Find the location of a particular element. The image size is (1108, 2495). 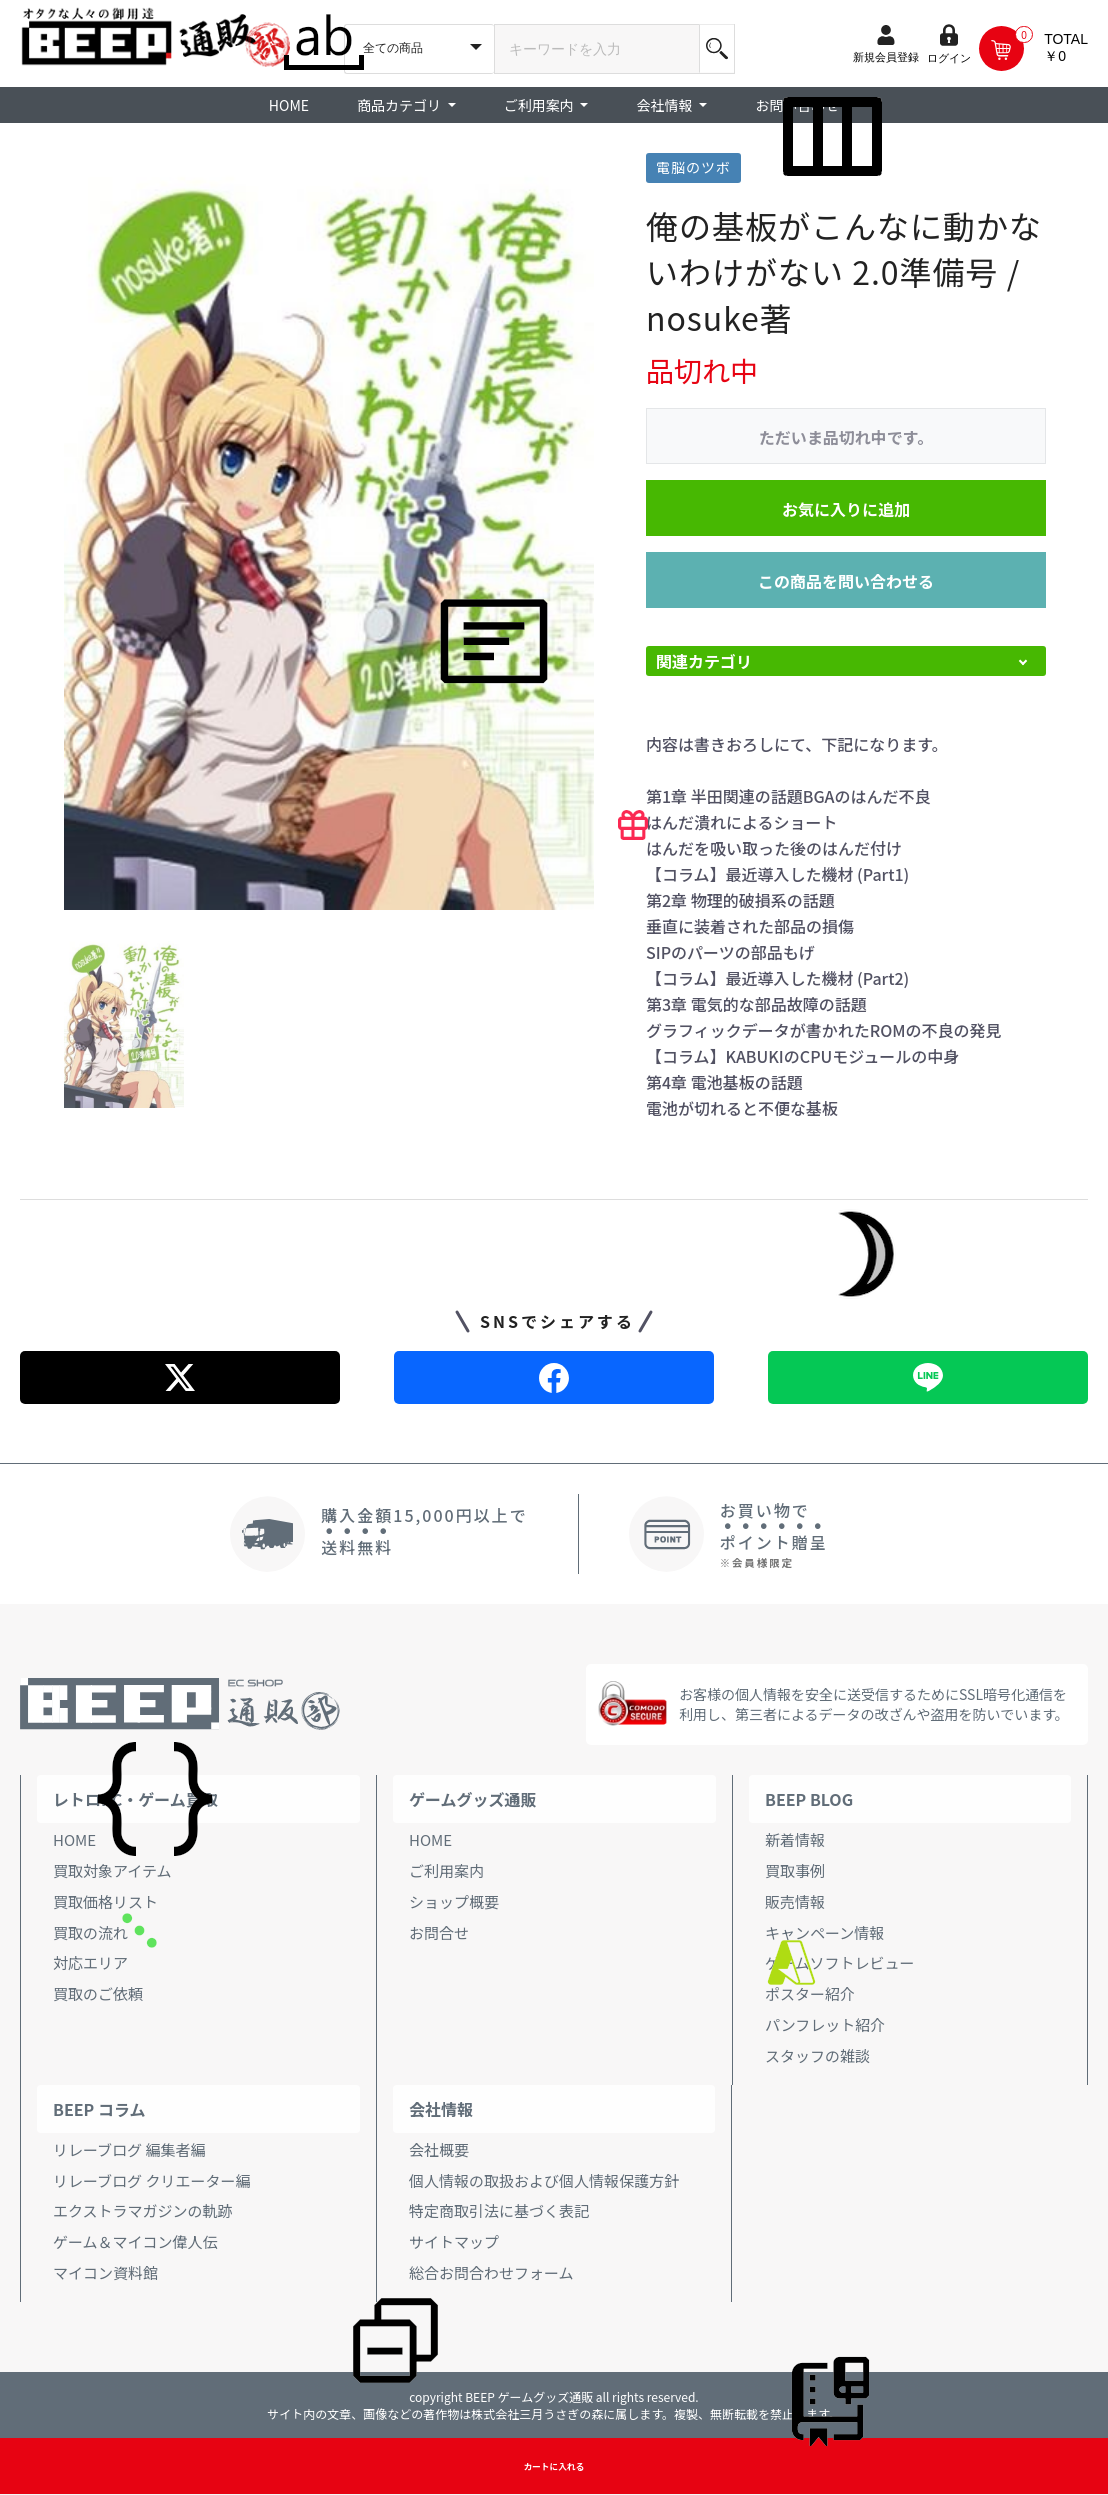

toggle whole word search matching is located at coordinates (324, 40).